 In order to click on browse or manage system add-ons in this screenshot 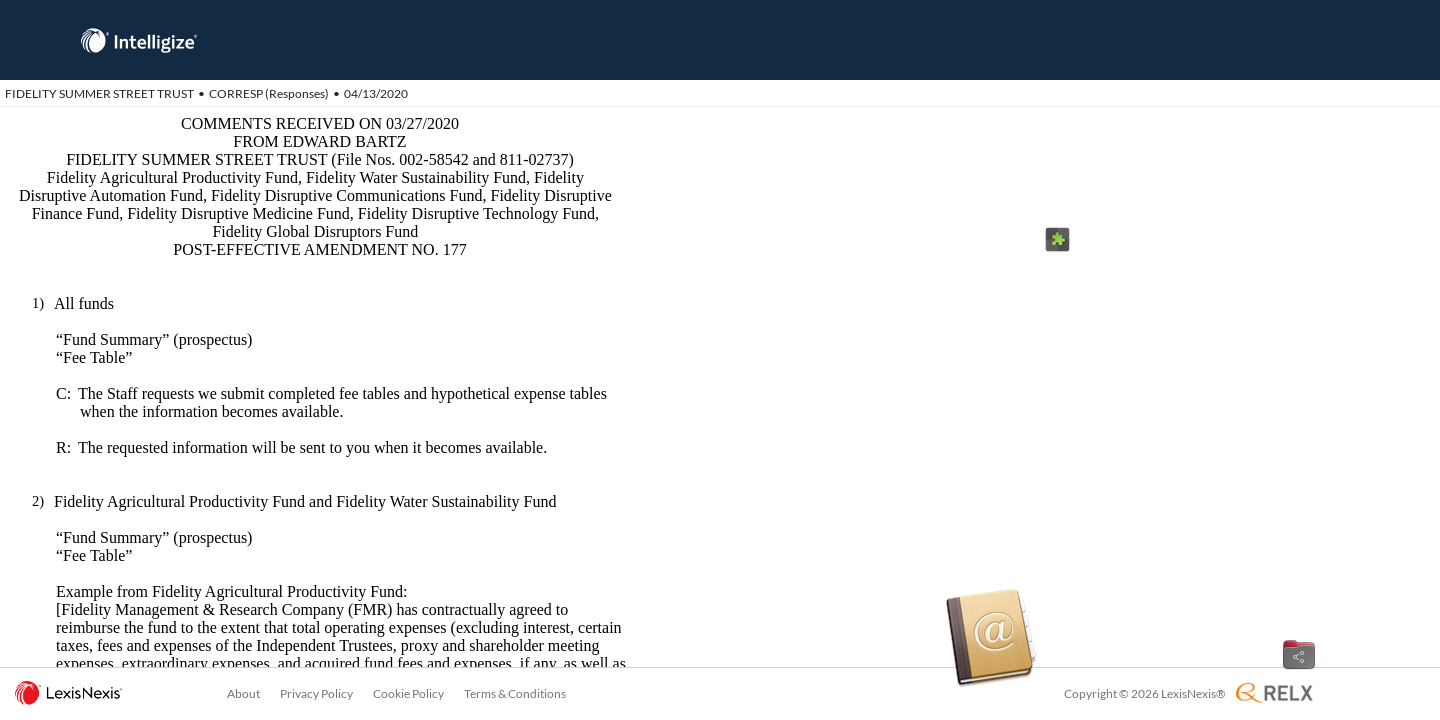, I will do `click(1057, 239)`.